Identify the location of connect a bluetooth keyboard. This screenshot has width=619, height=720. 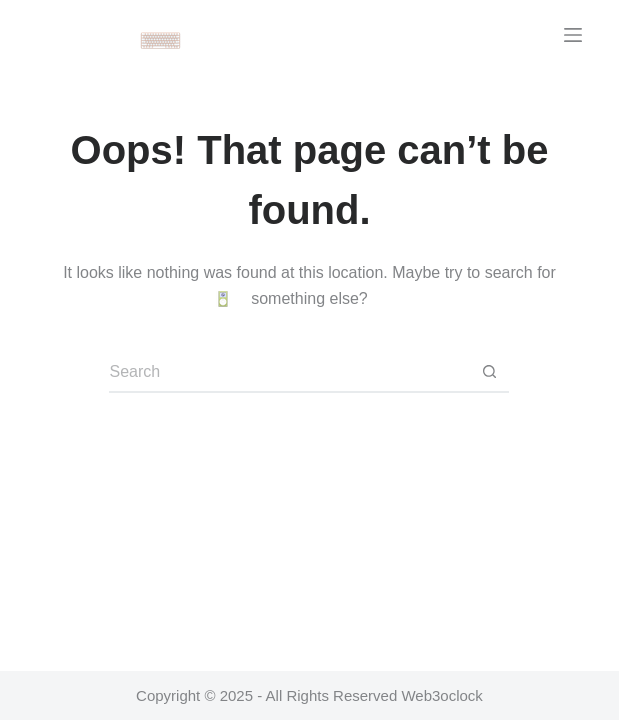
(160, 40).